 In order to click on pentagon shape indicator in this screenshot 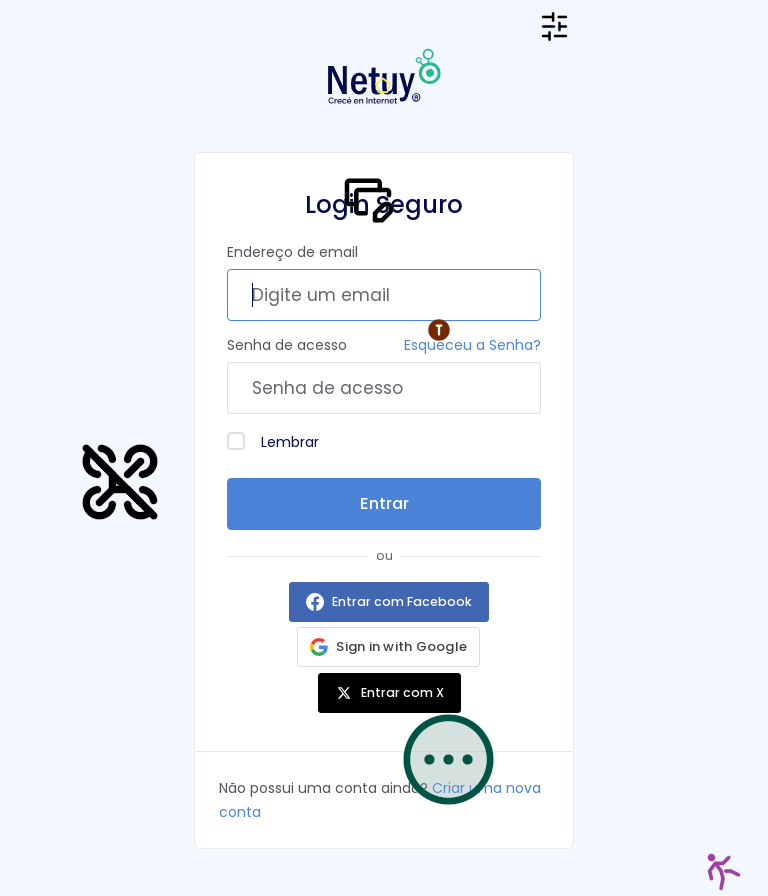, I will do `click(383, 86)`.